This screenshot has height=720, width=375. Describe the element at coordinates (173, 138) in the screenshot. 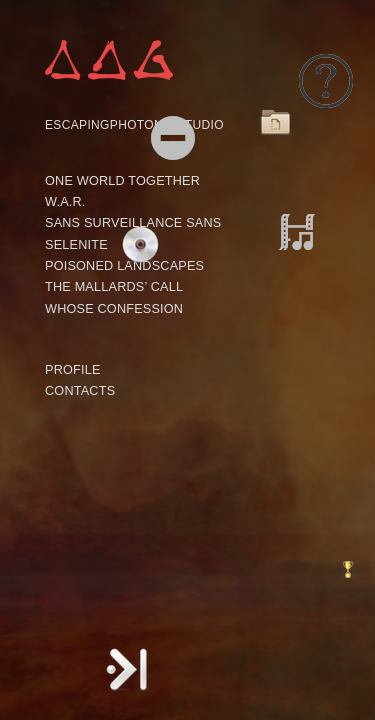

I see `indicates an error or failed action` at that location.